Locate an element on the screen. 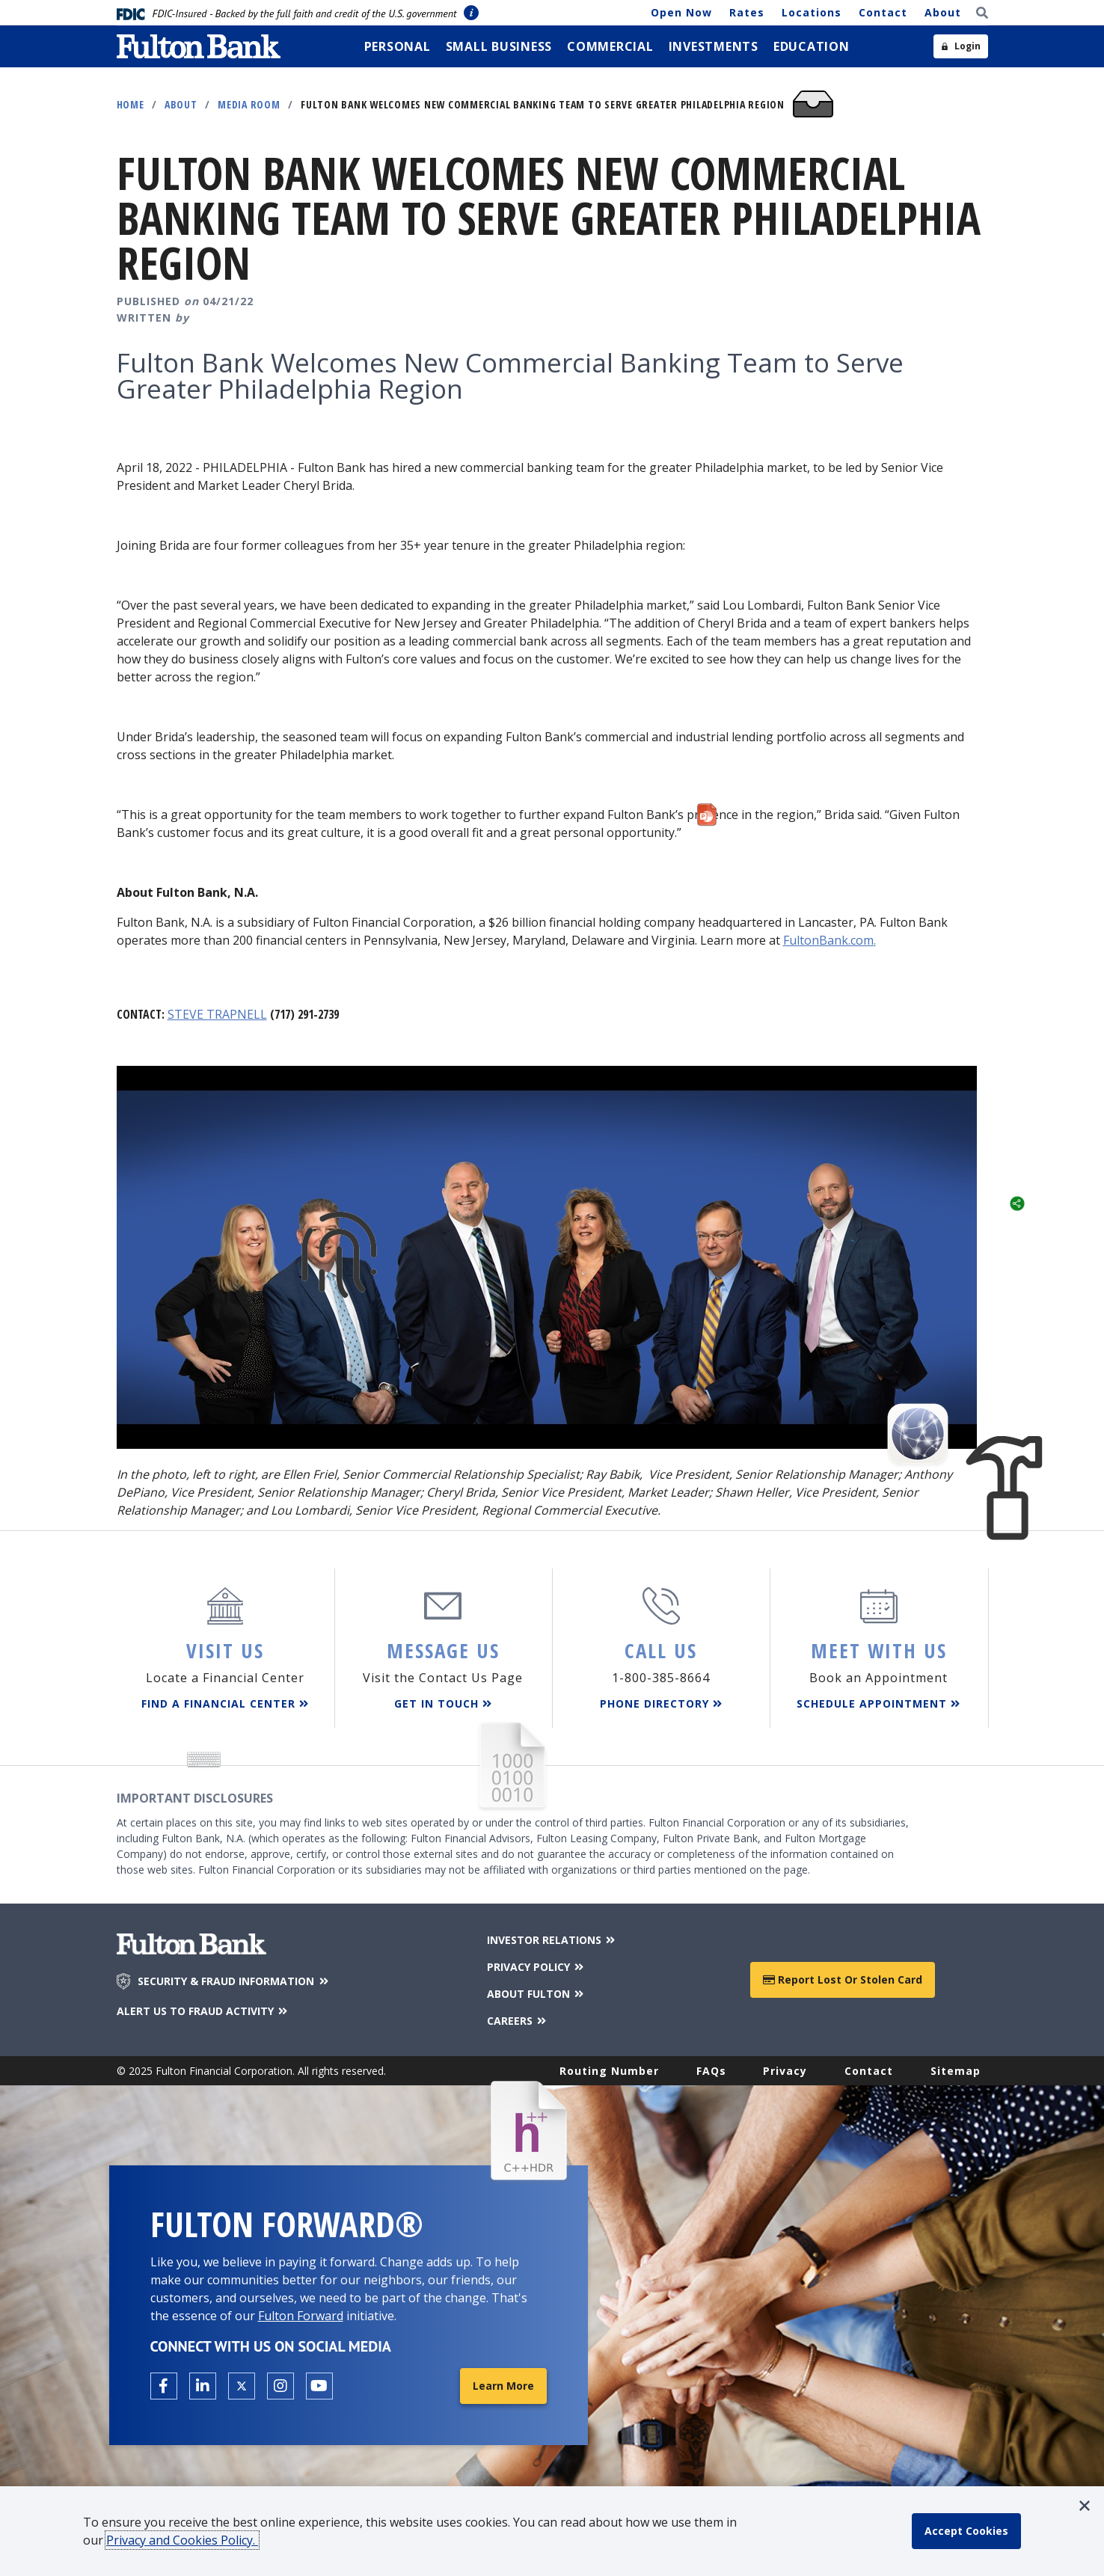 The image size is (1104, 2576). generic binary or data file is located at coordinates (512, 1767).